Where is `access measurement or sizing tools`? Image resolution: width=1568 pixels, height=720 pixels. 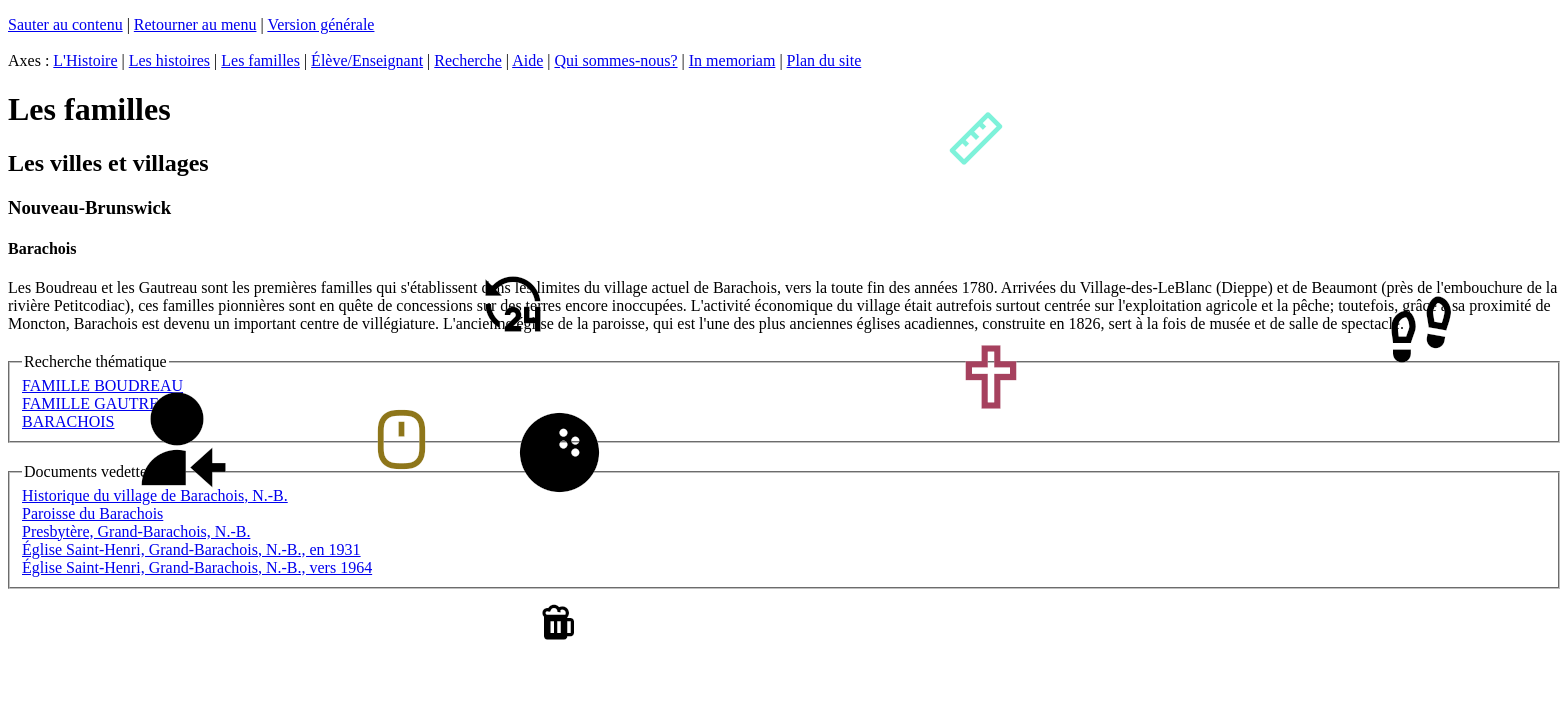 access measurement or sizing tools is located at coordinates (976, 137).